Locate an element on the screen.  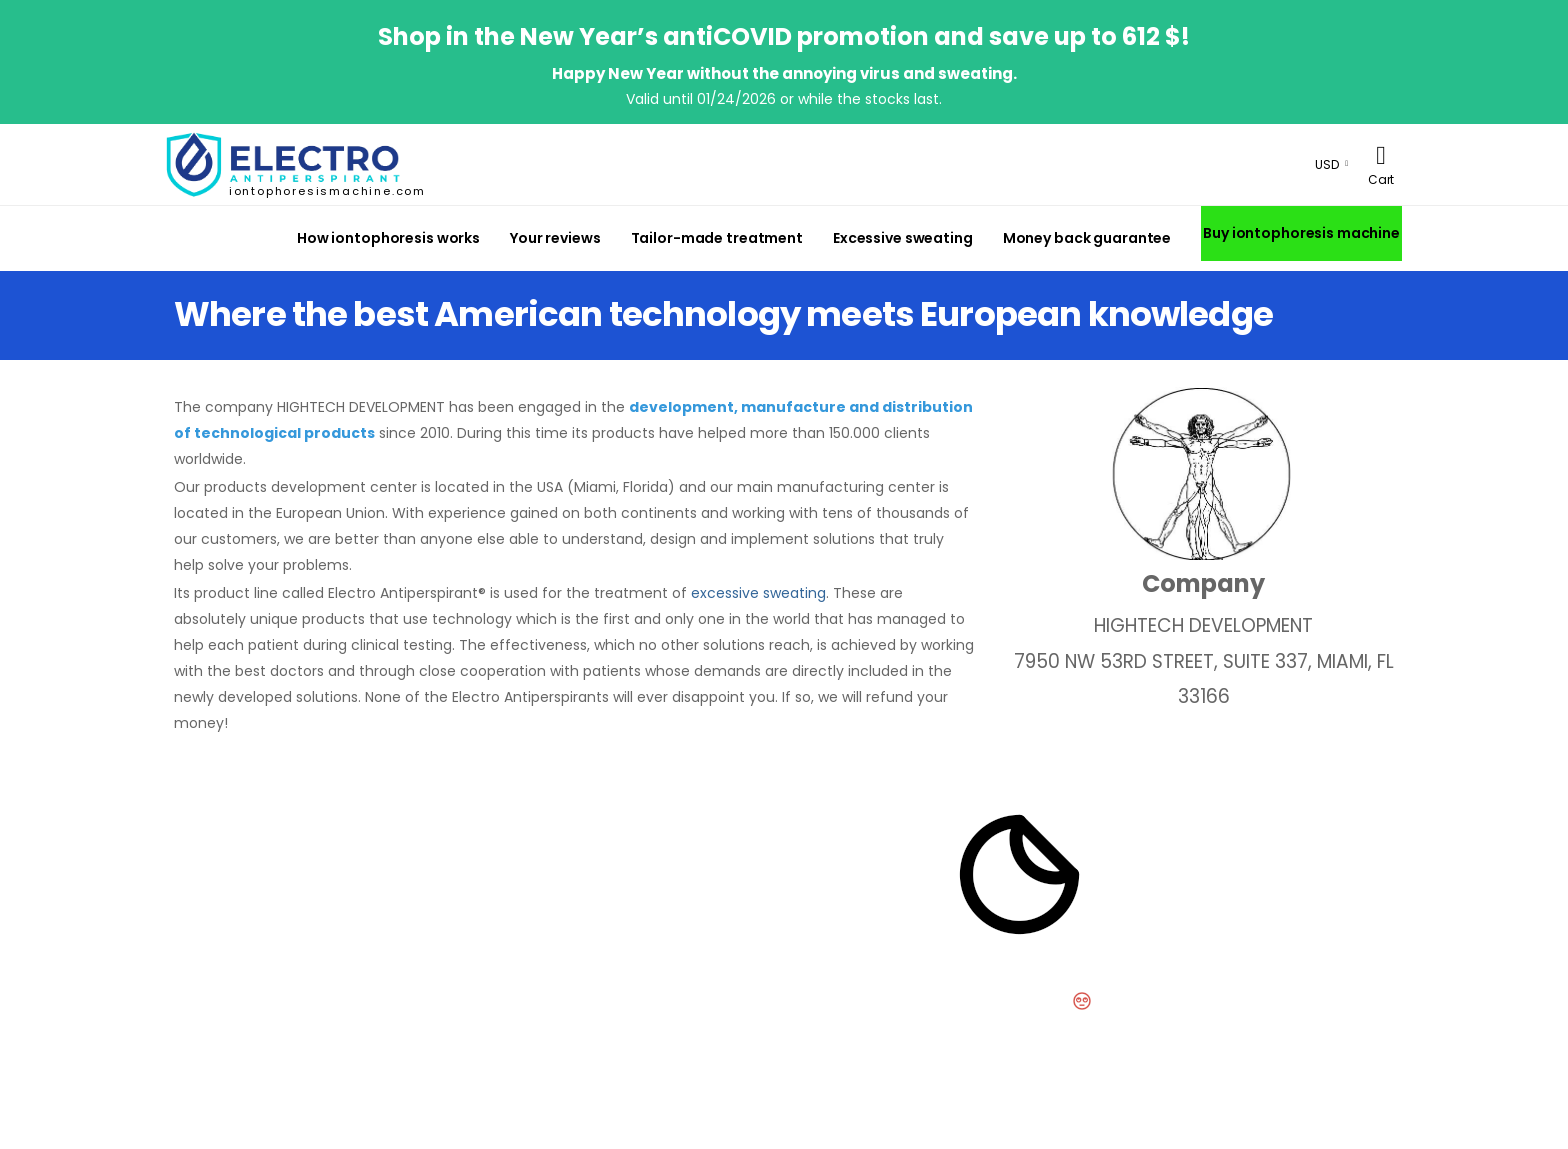
express annoyance or exasperation in a message is located at coordinates (1082, 1001).